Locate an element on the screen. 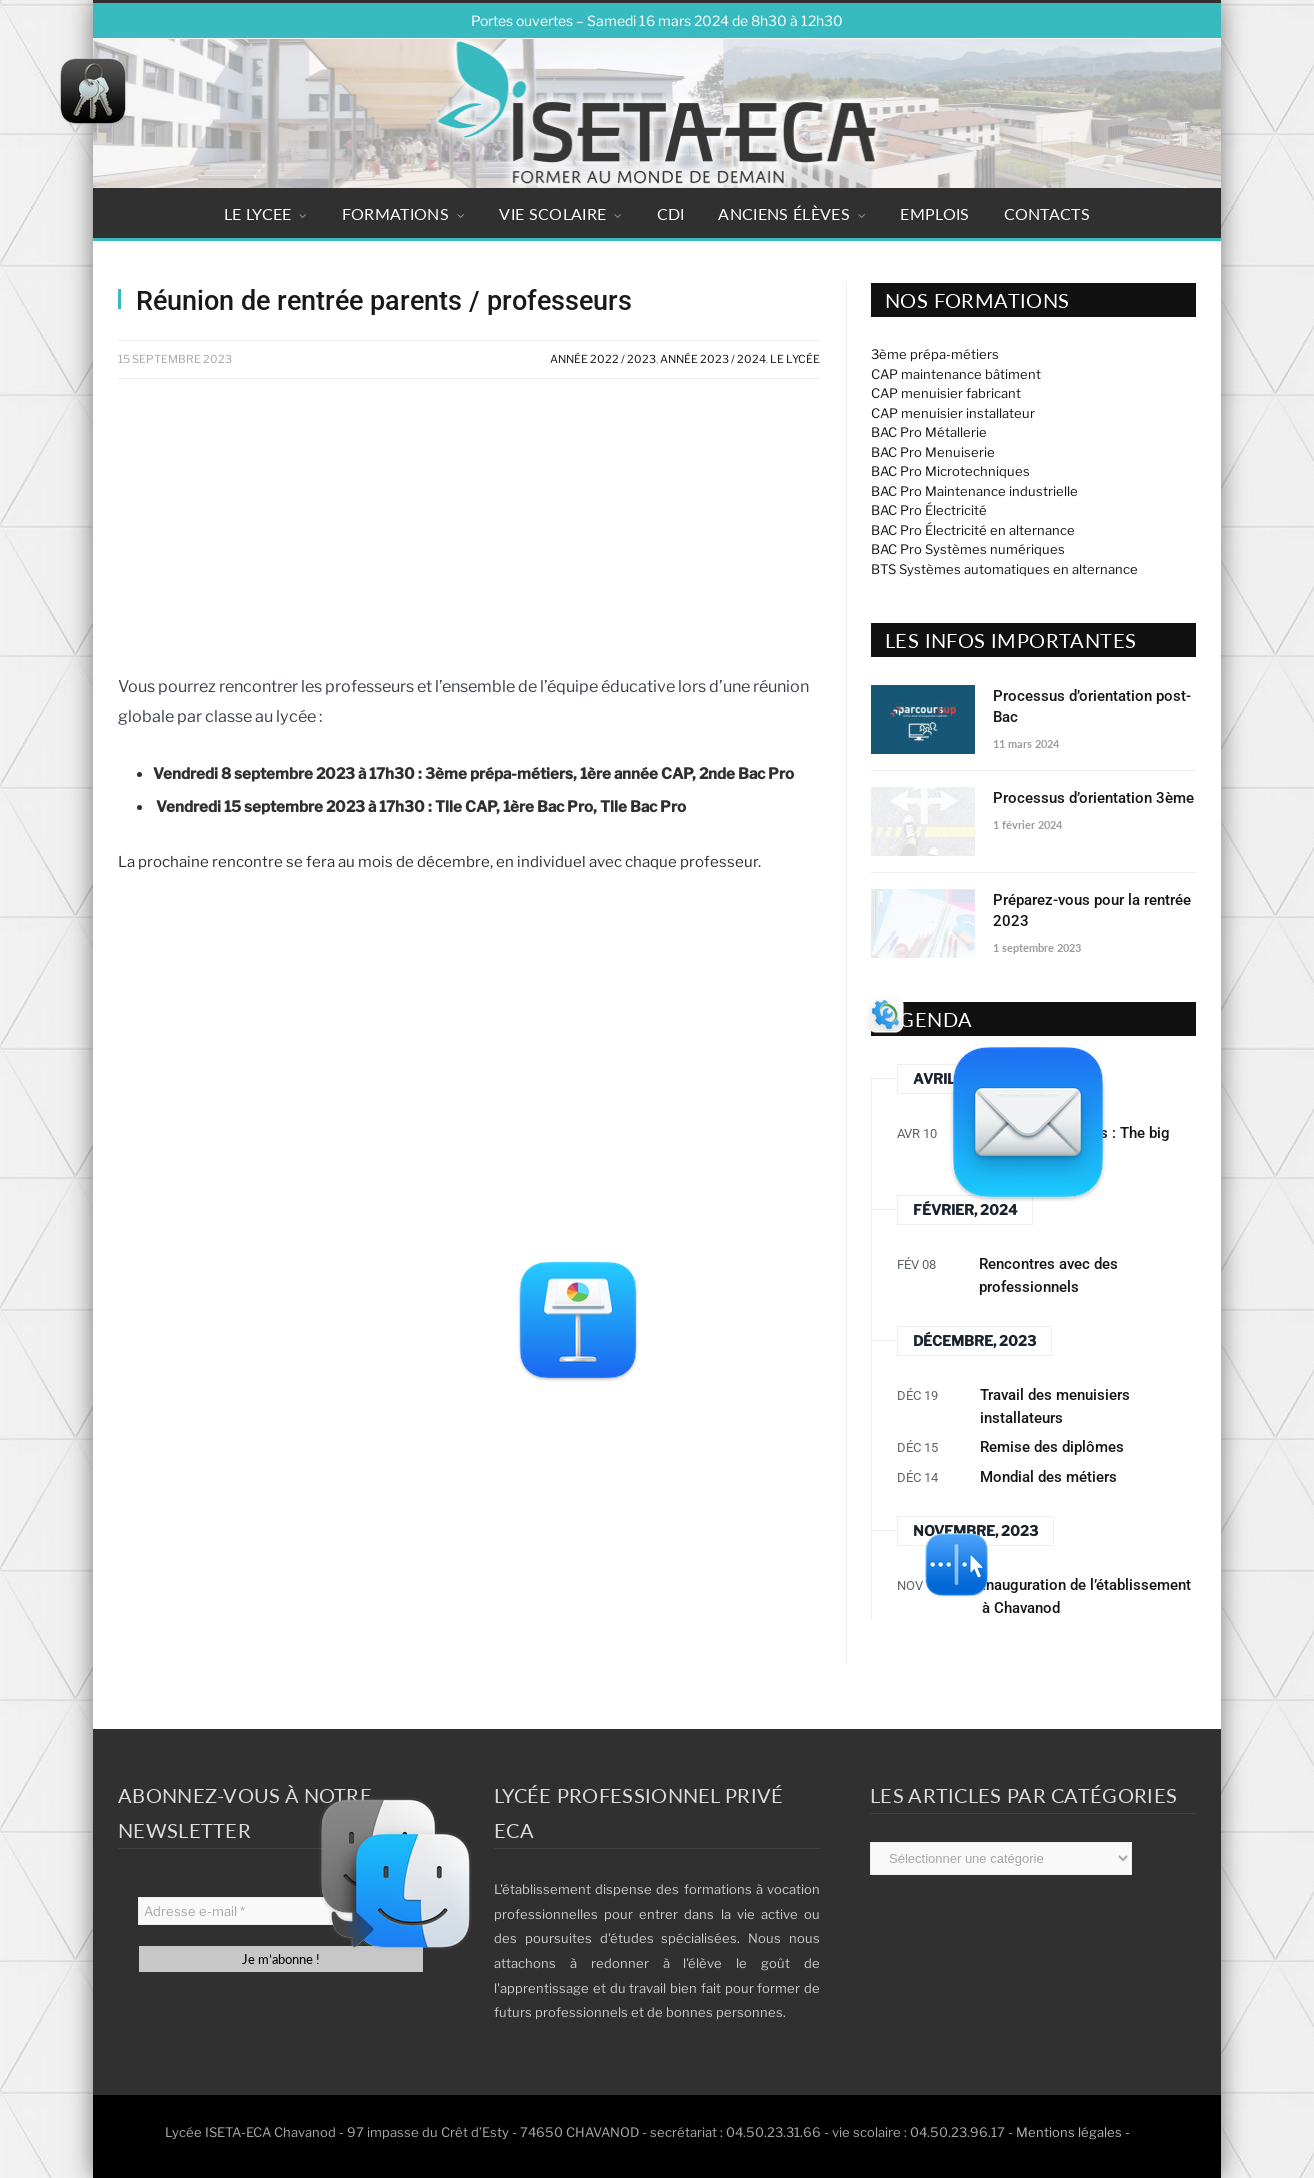  open Steam++ app for managing Steam client is located at coordinates (885, 1014).